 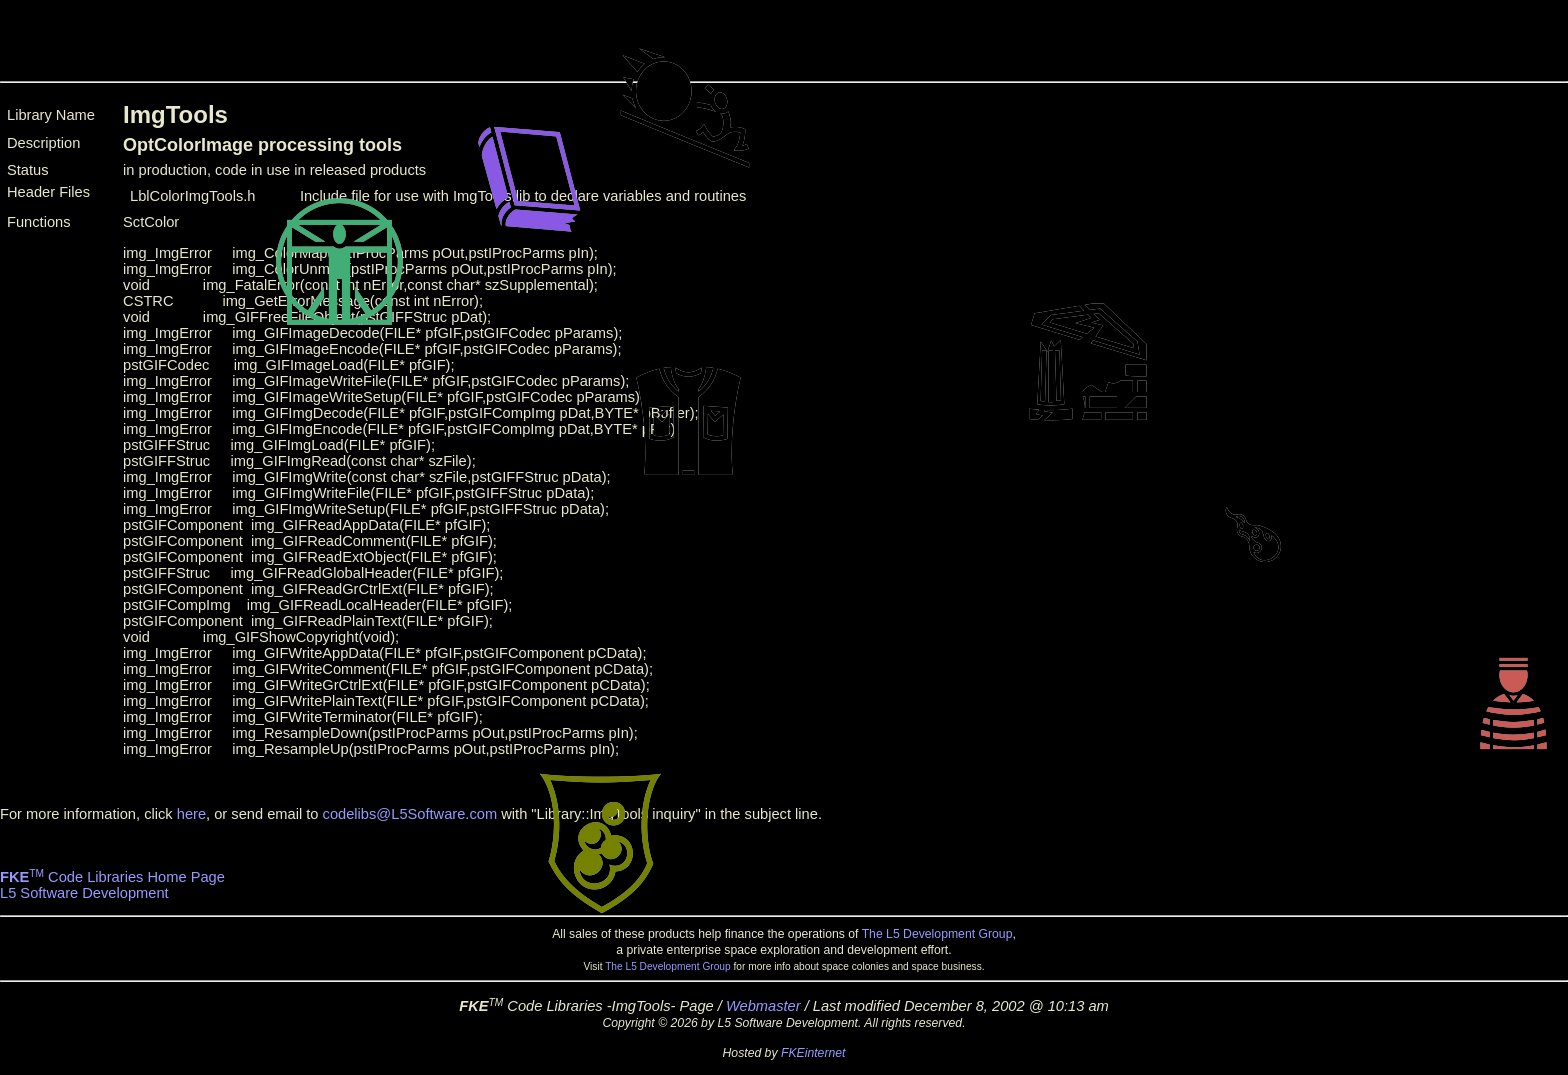 I want to click on access your library or reading list, so click(x=529, y=179).